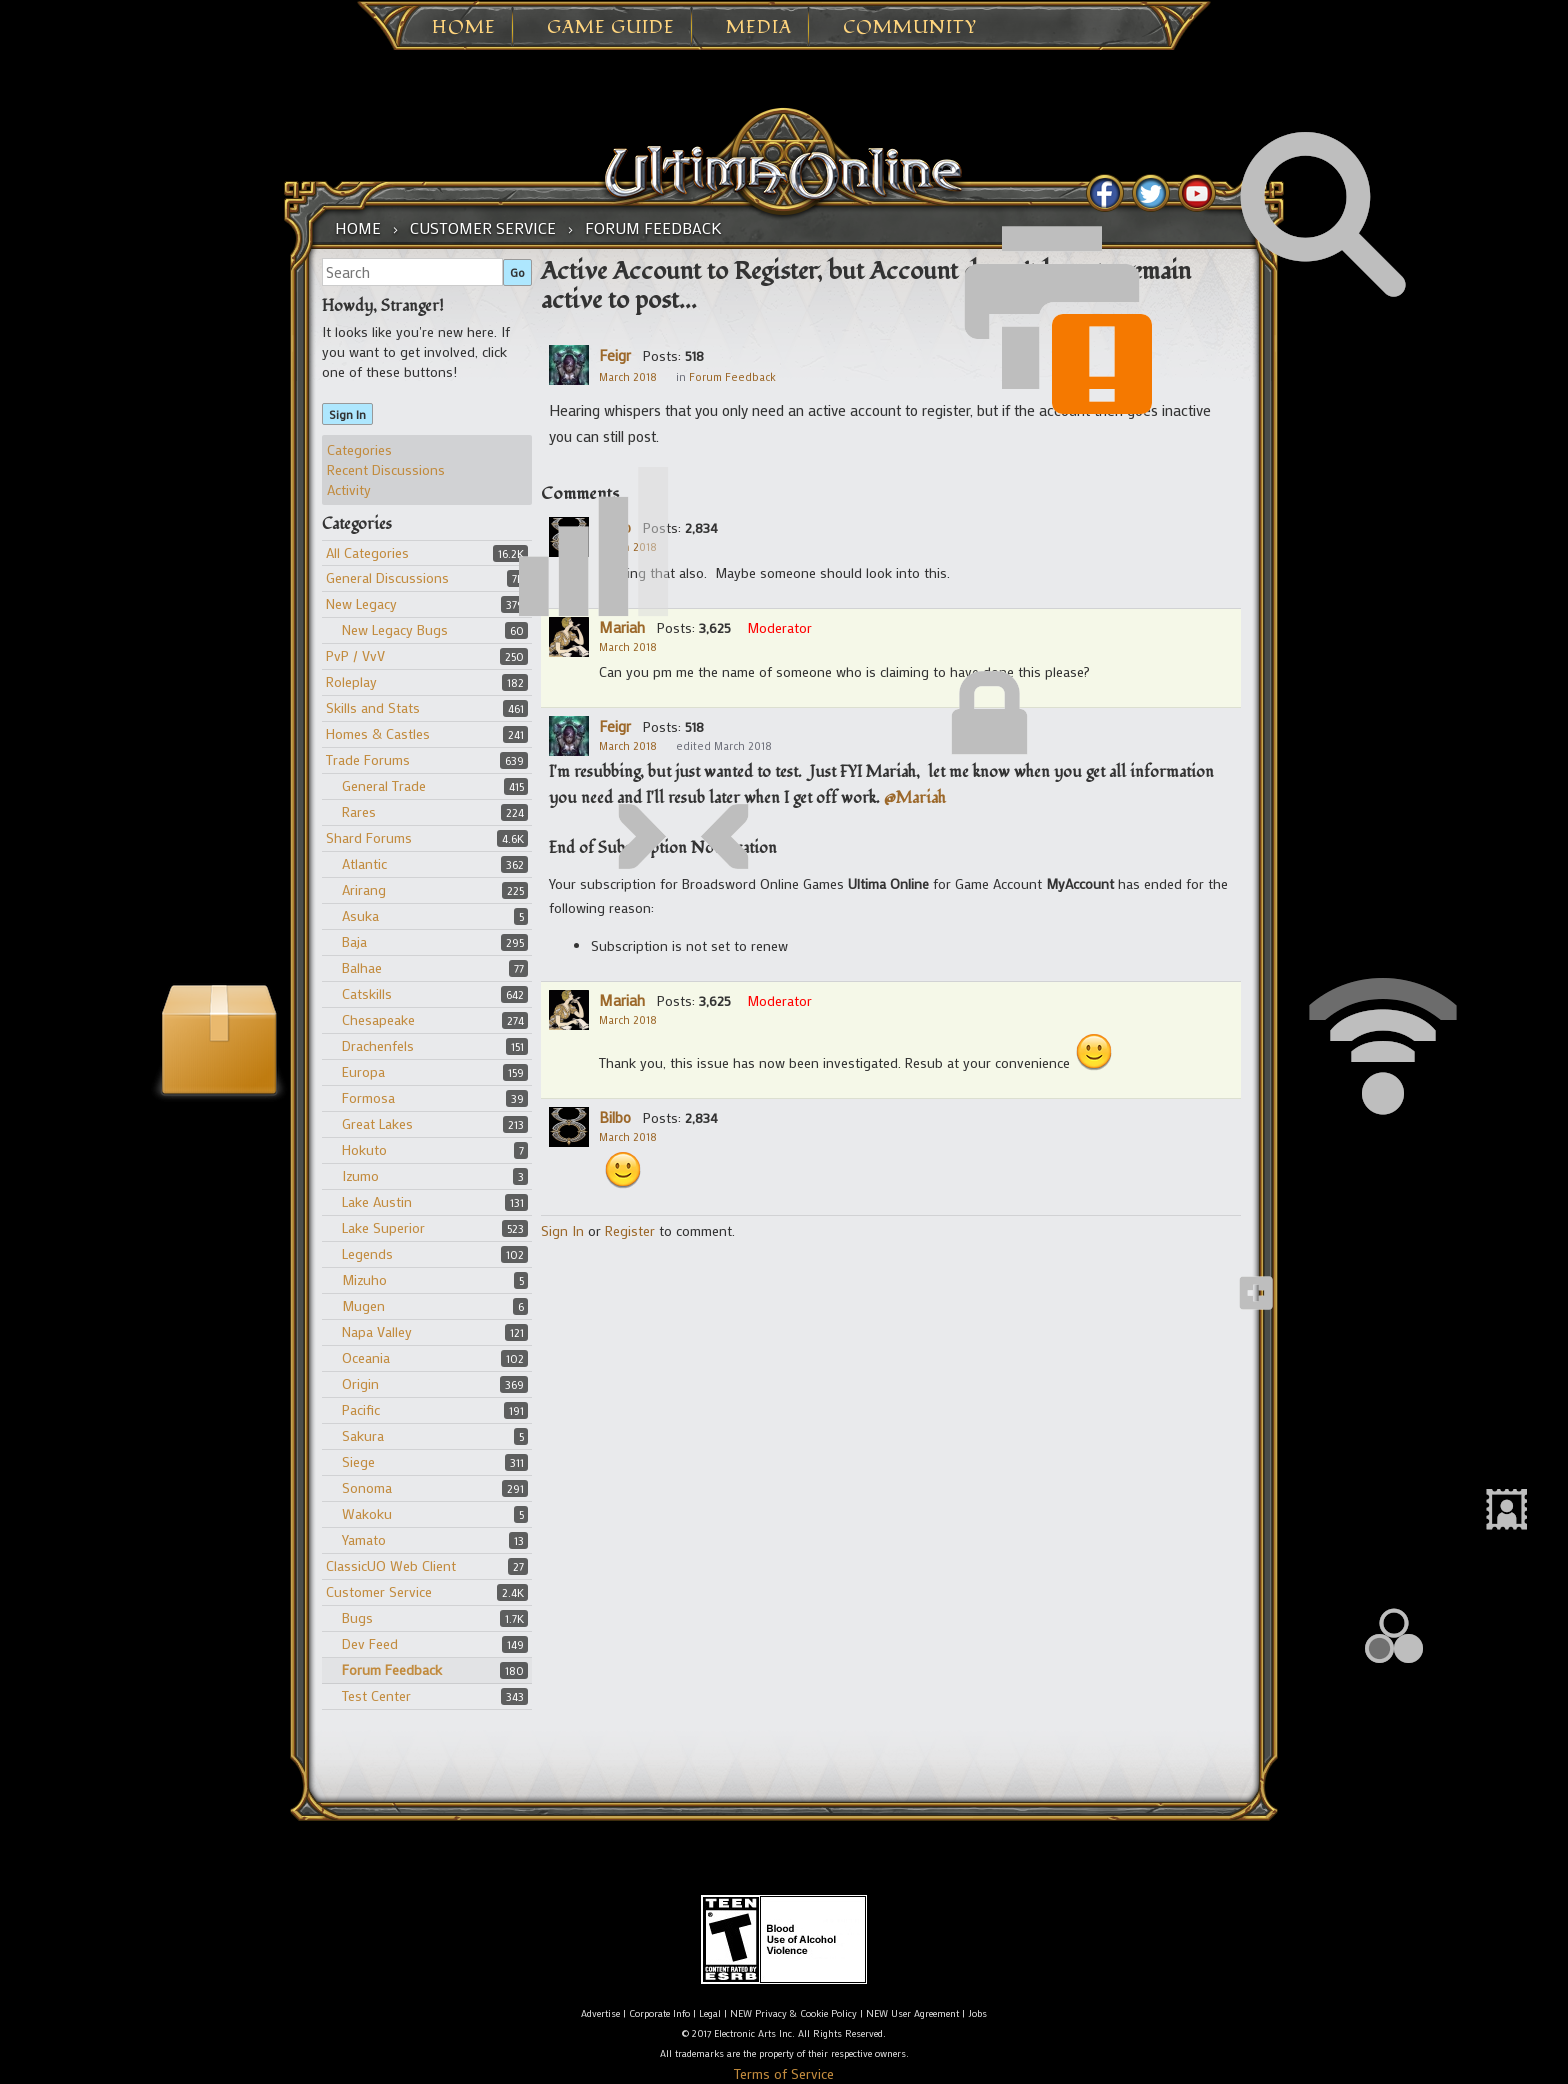  What do you see at coordinates (989, 716) in the screenshot?
I see `indicates a secure connection` at bounding box center [989, 716].